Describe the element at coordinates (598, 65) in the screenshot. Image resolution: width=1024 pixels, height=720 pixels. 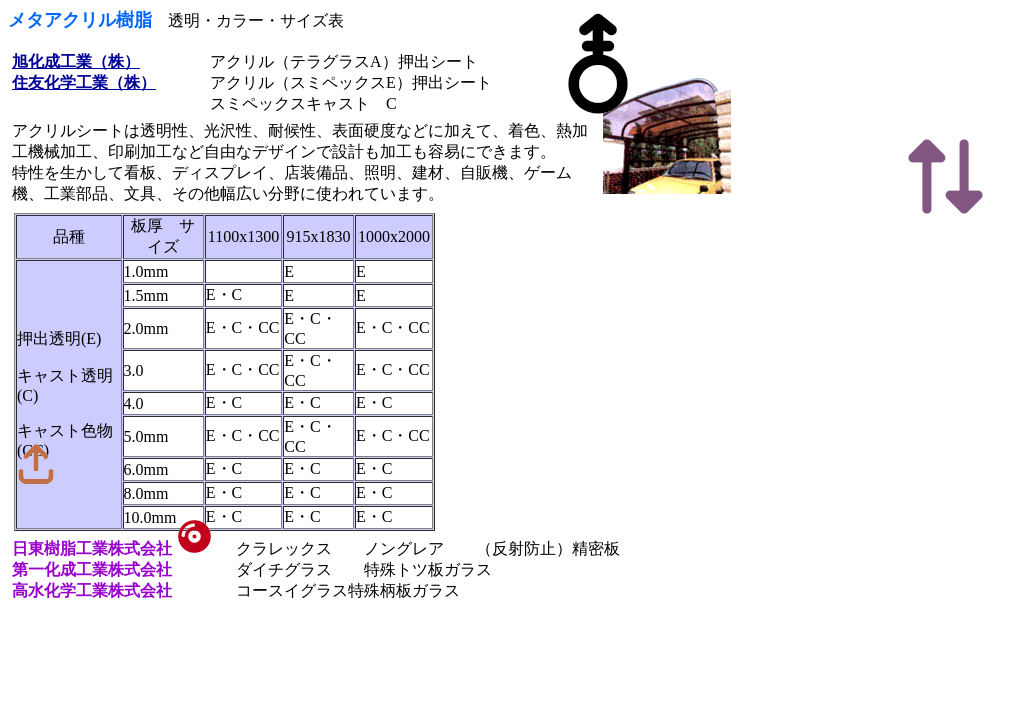
I see `indicates vertical mars symbol or transgender male gender identity` at that location.